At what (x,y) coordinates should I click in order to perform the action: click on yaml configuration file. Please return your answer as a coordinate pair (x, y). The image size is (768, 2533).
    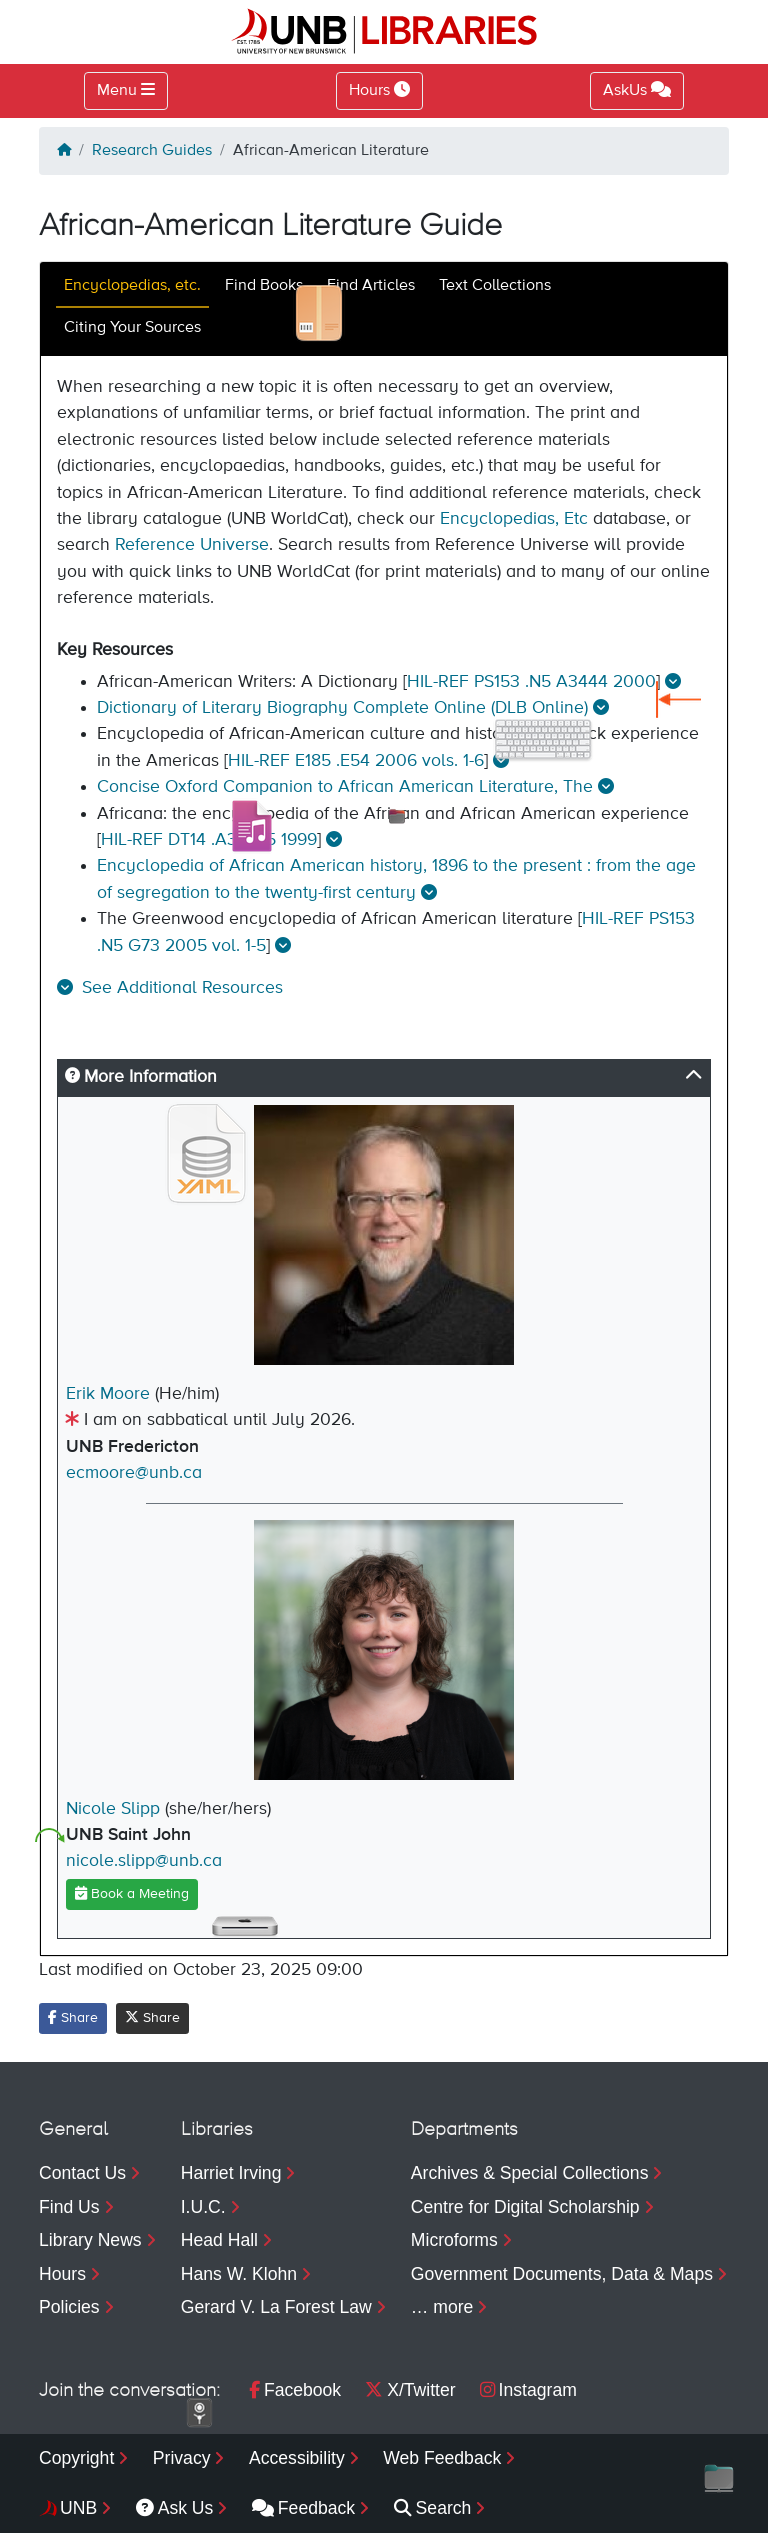
    Looking at the image, I should click on (206, 1153).